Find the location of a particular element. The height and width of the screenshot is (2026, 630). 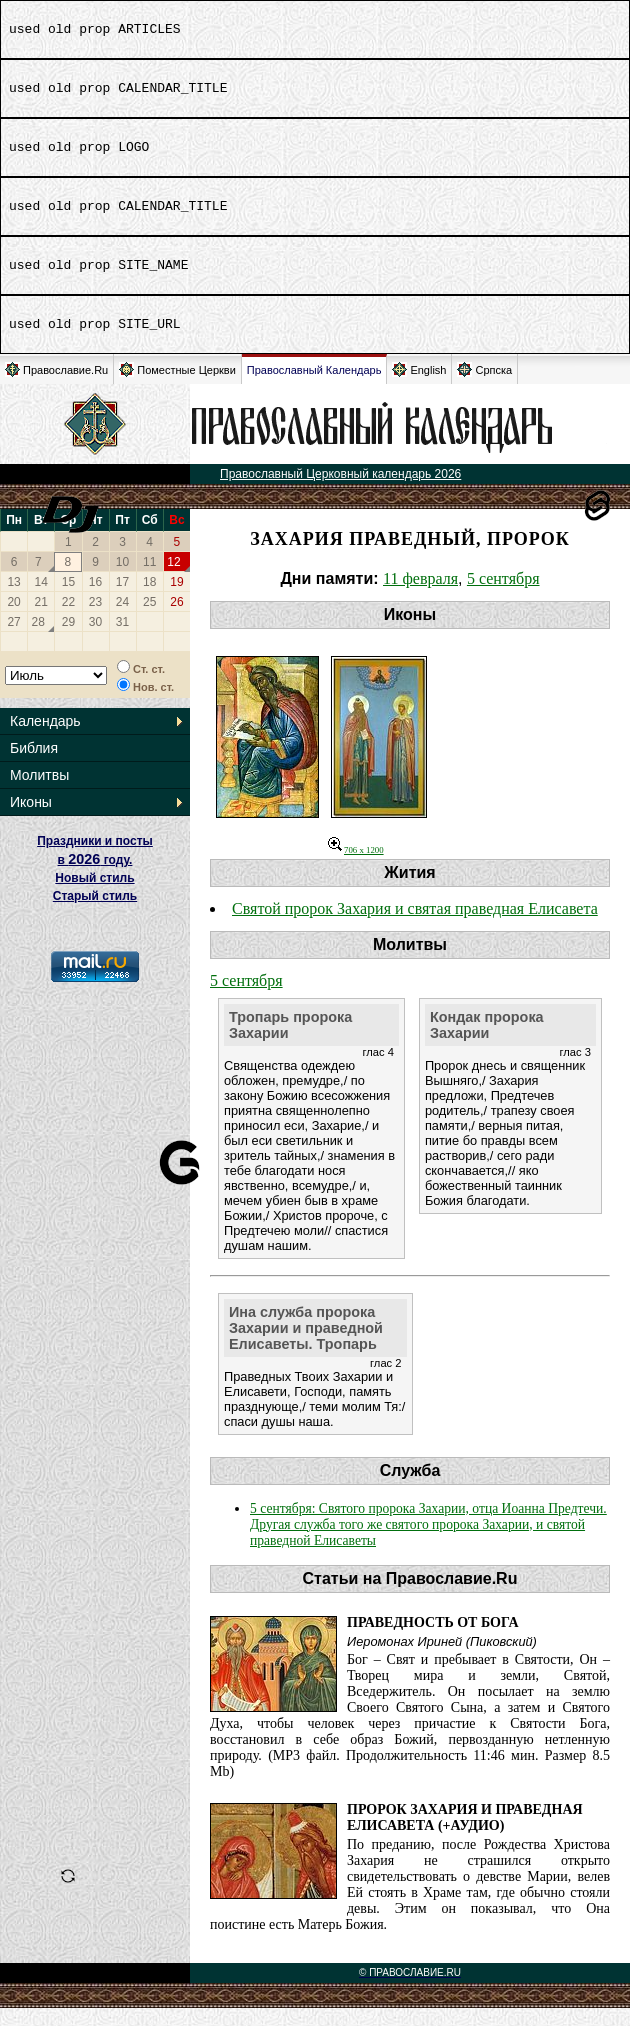

undo or revert to previous state is located at coordinates (68, 1876).